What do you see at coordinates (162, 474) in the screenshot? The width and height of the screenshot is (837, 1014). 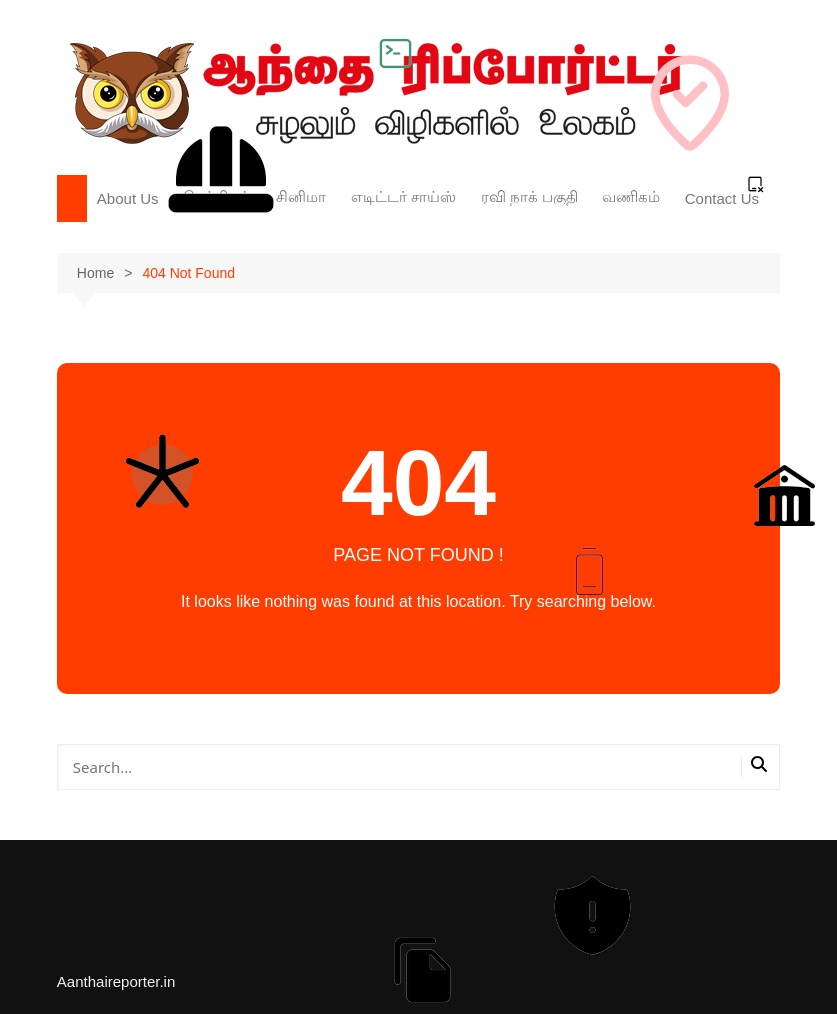 I see `indicates a required field in a form` at bounding box center [162, 474].